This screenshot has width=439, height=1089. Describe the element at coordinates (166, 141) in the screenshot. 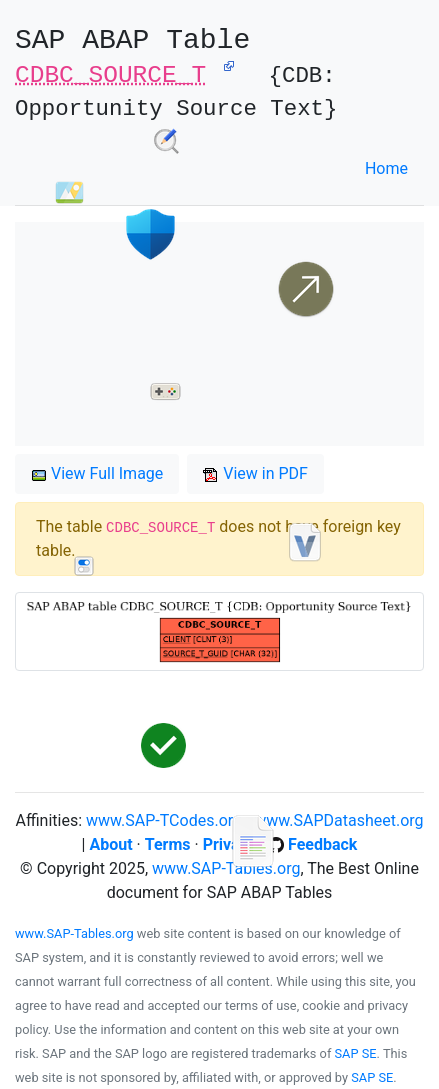

I see `open find and replace tool` at that location.